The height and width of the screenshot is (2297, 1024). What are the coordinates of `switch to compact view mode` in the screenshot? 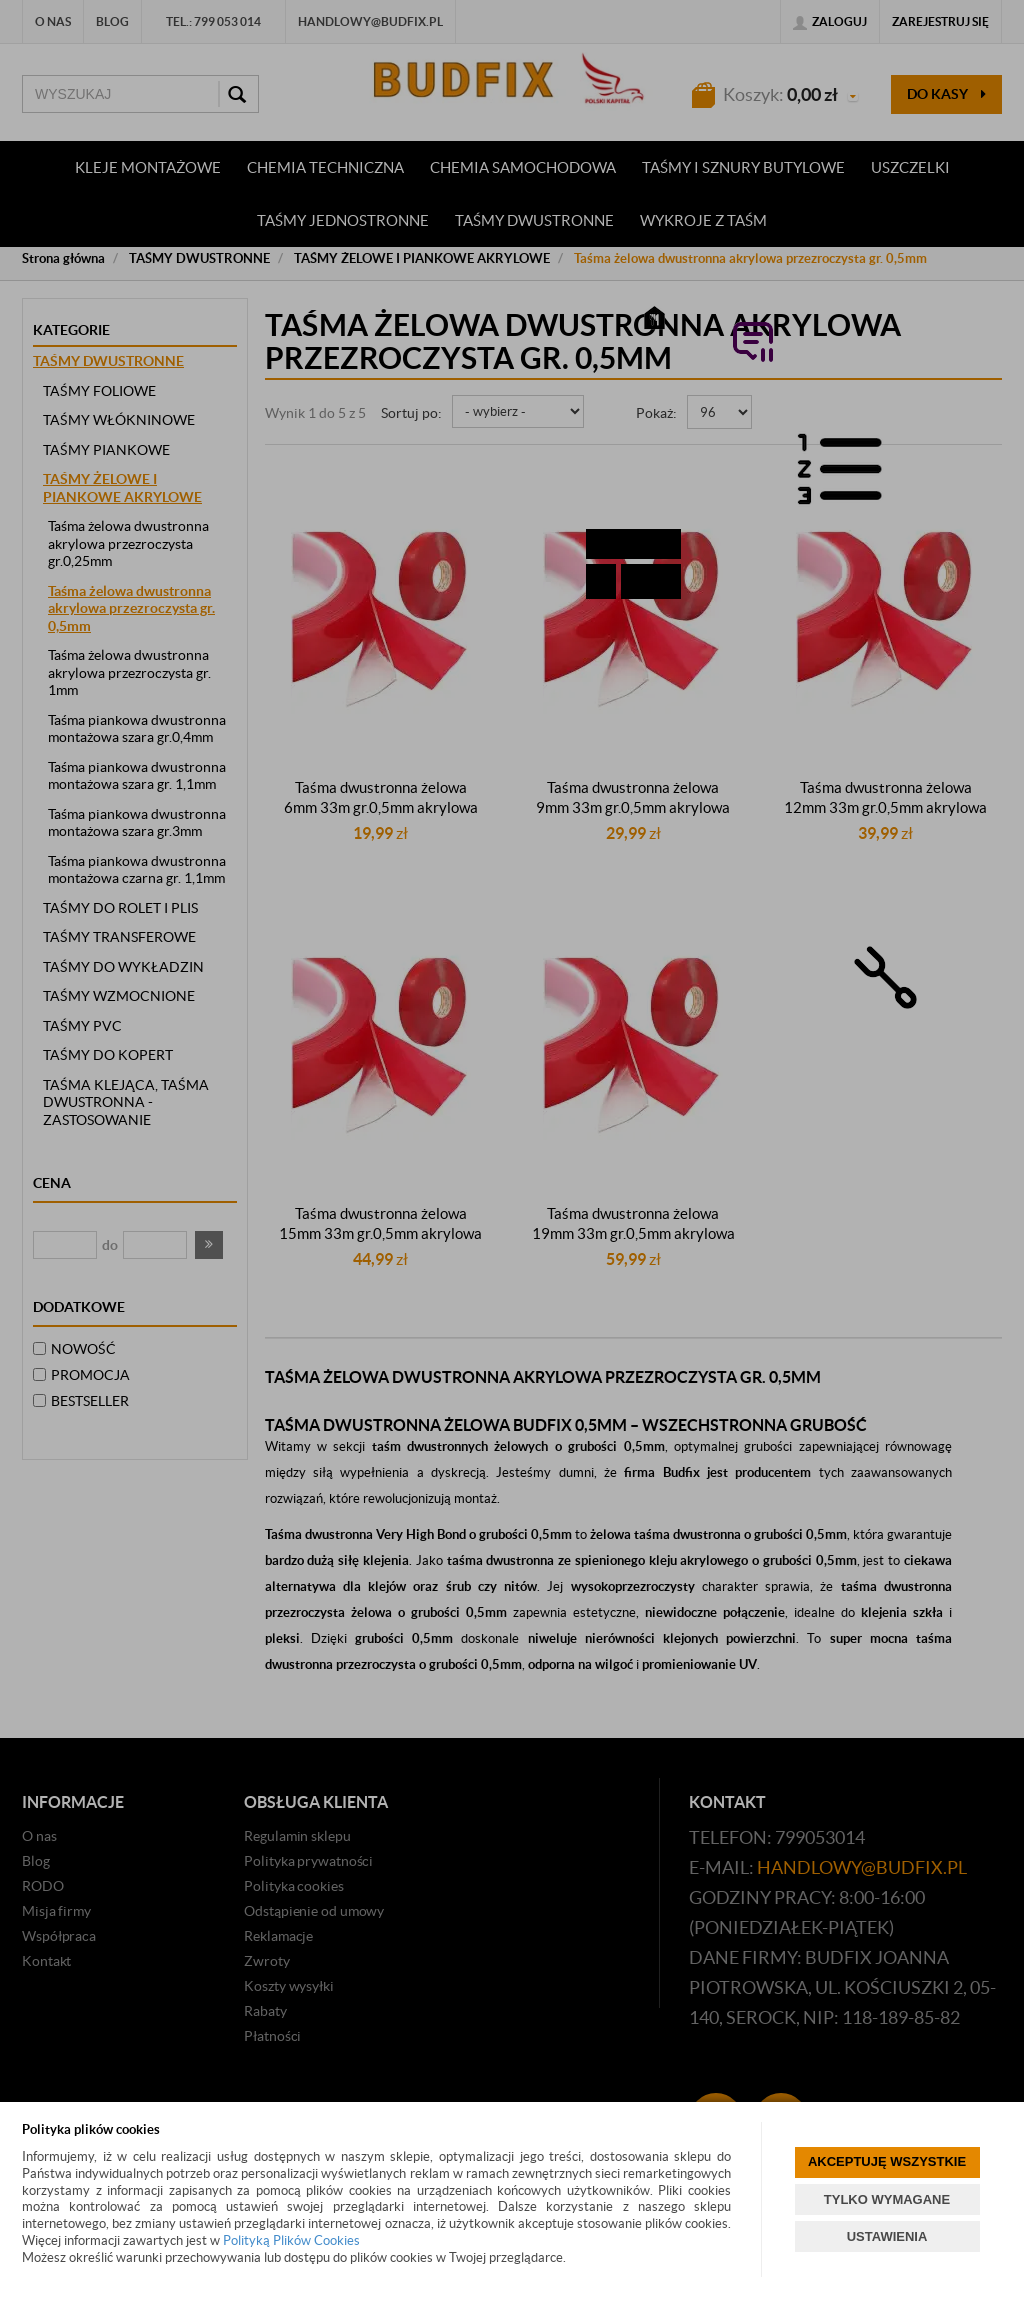 It's located at (631, 564).